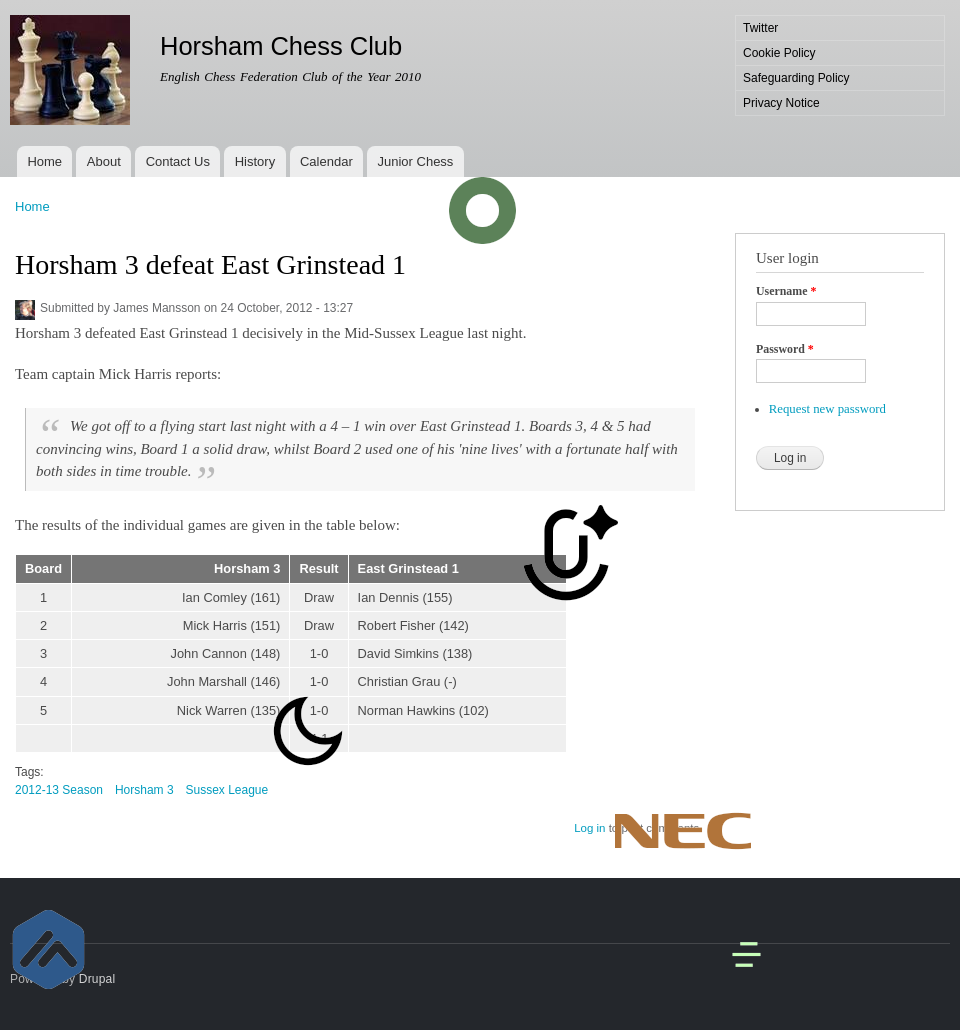 This screenshot has height=1030, width=960. I want to click on open Matillion data integration platform, so click(48, 949).